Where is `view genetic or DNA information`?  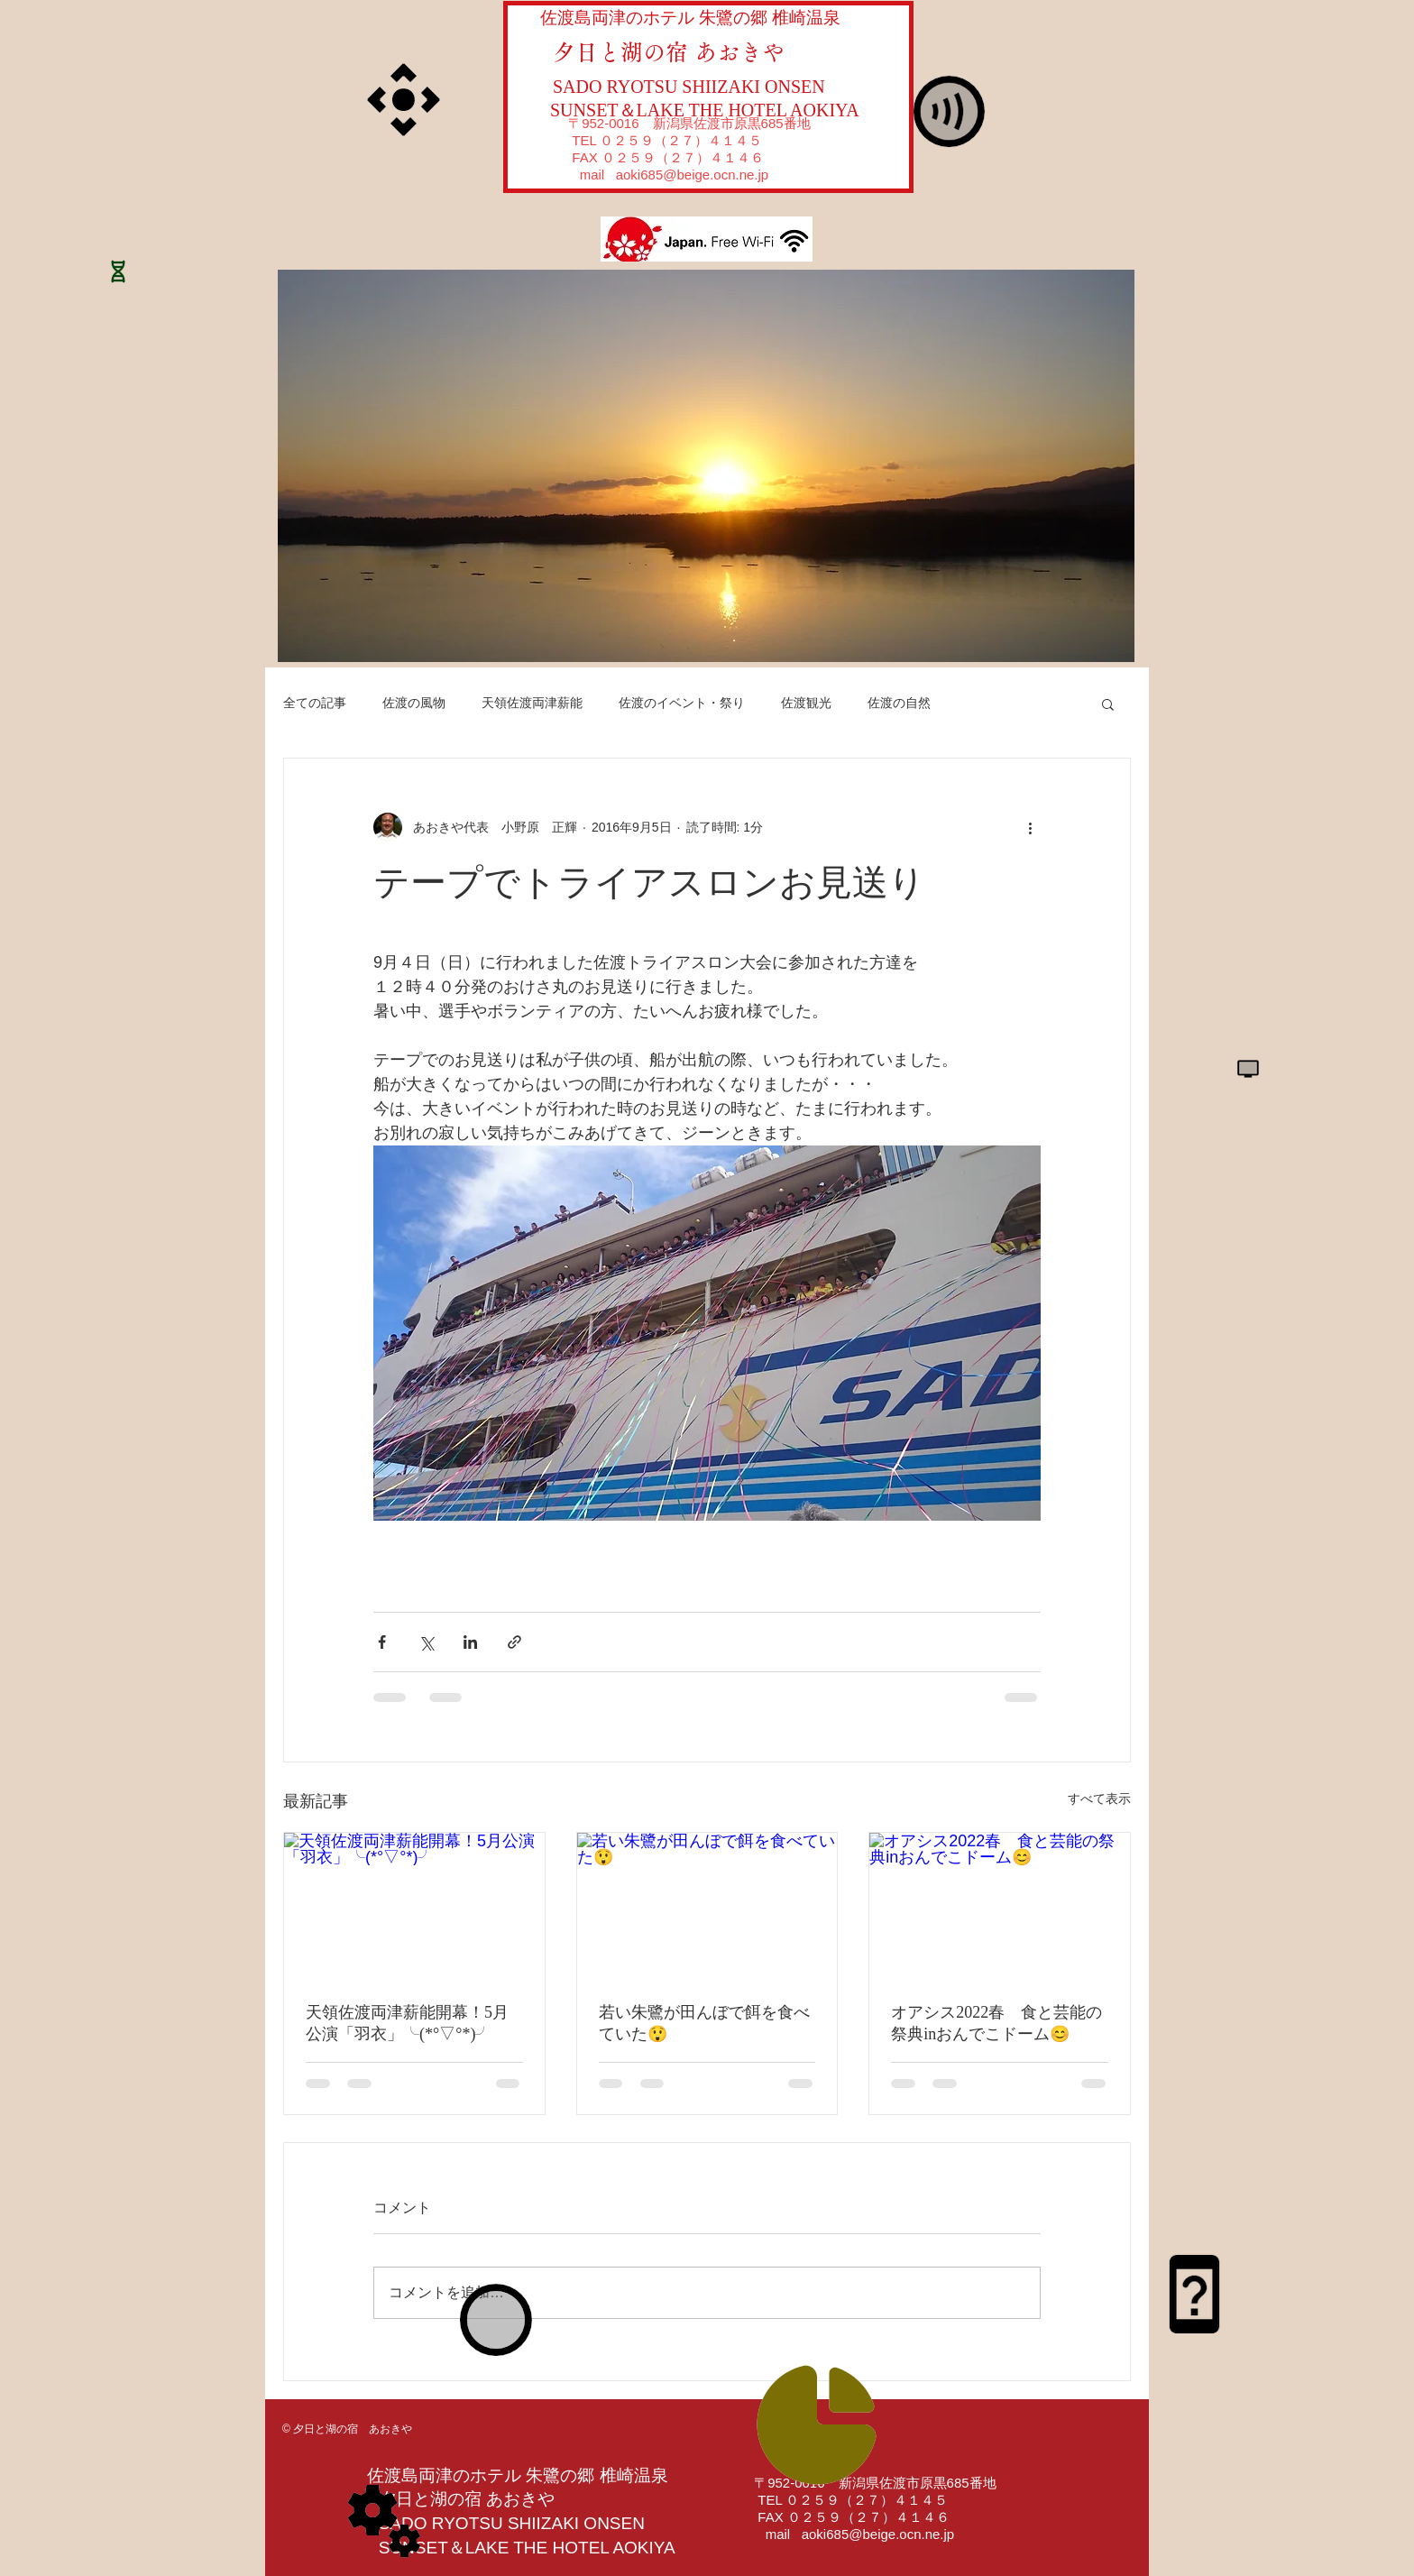 view genetic or DNA information is located at coordinates (118, 271).